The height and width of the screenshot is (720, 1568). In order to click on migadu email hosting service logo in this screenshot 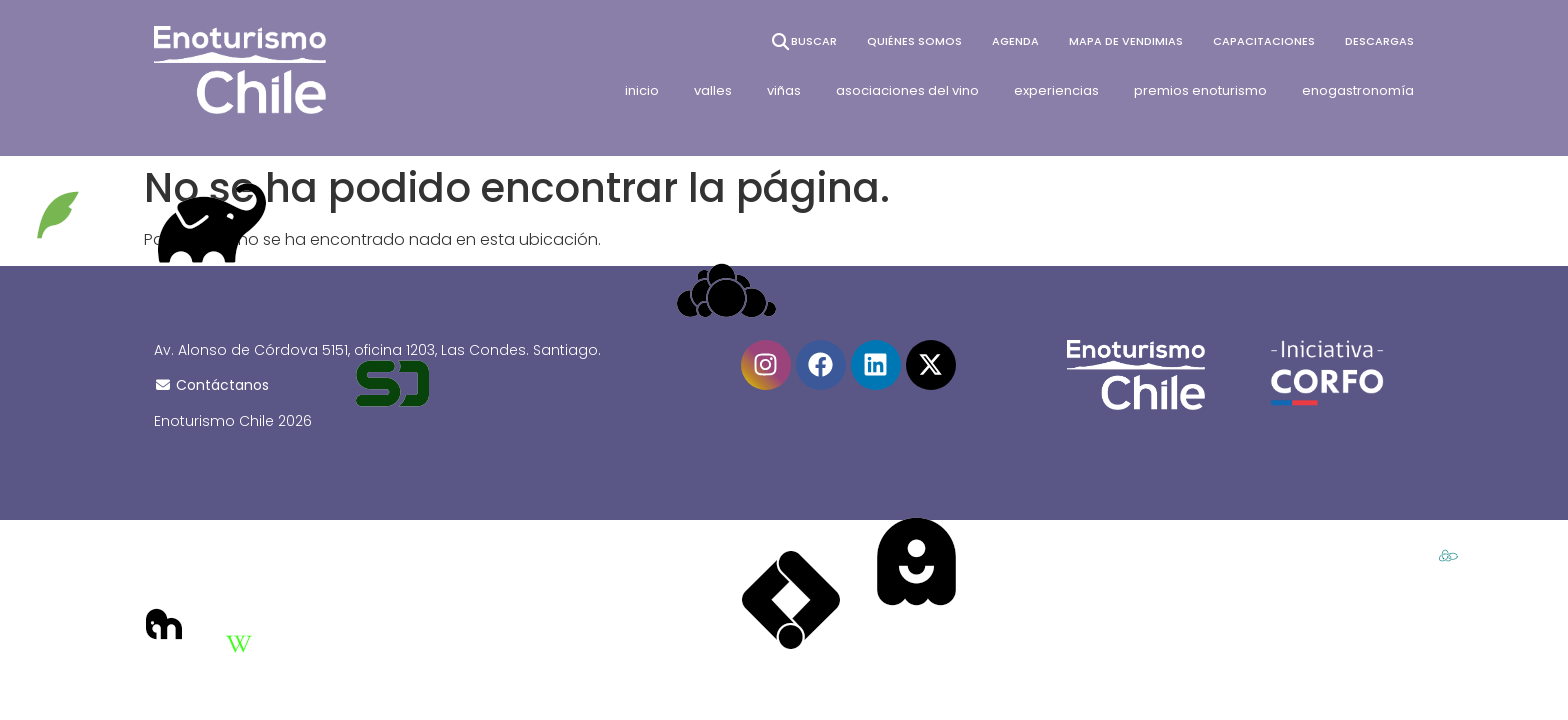, I will do `click(164, 624)`.